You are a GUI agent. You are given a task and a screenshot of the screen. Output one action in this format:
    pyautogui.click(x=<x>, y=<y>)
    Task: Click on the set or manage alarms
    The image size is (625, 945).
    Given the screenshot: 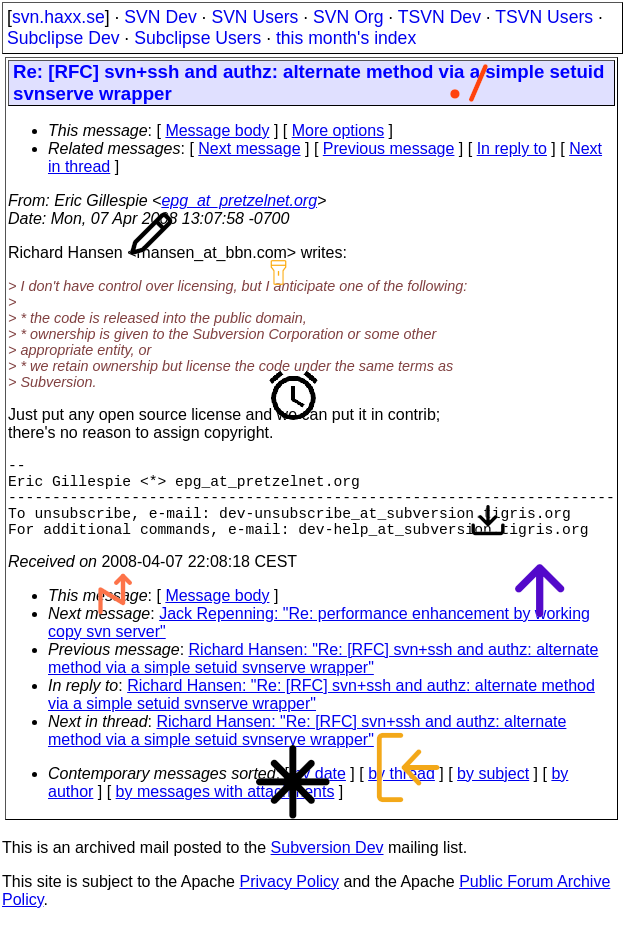 What is the action you would take?
    pyautogui.click(x=293, y=395)
    